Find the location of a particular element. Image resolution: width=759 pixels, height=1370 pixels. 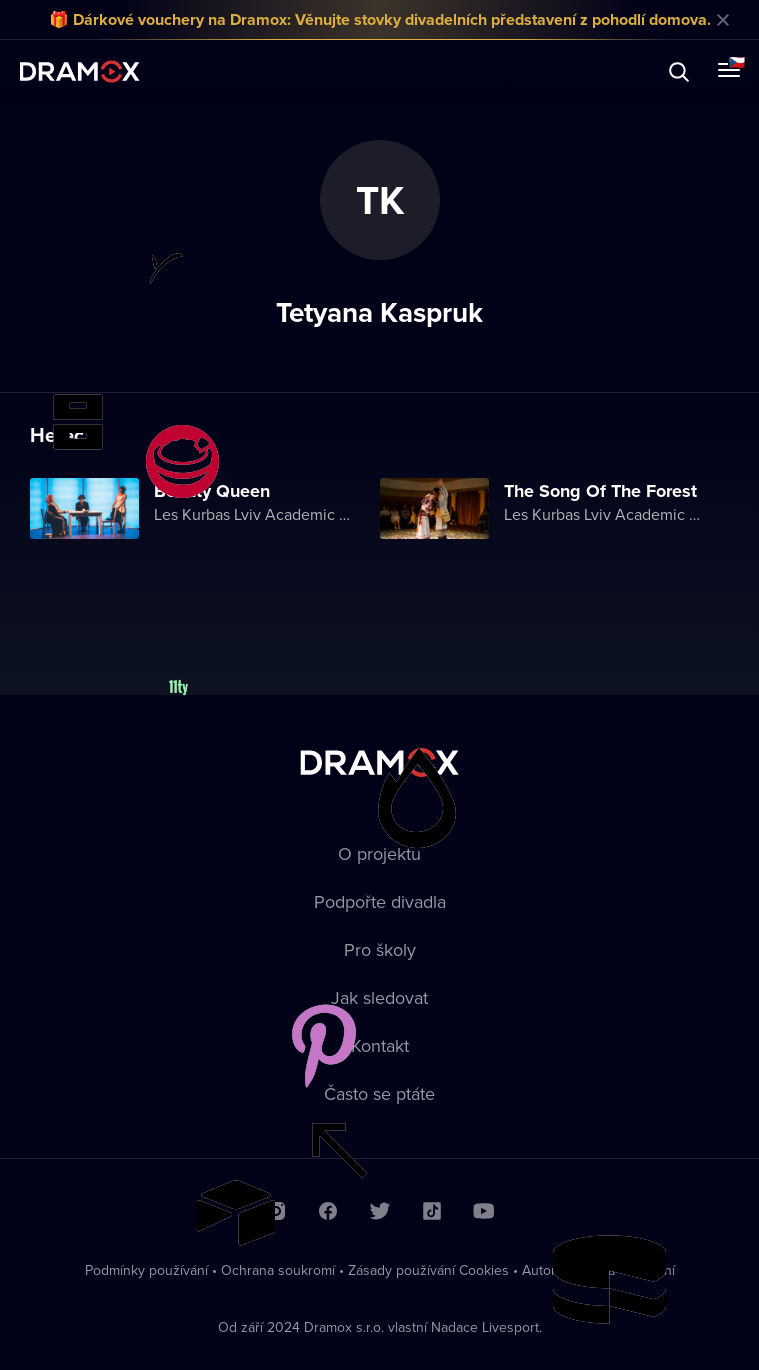

open Apache Guacamole remote desktop gateway is located at coordinates (182, 461).